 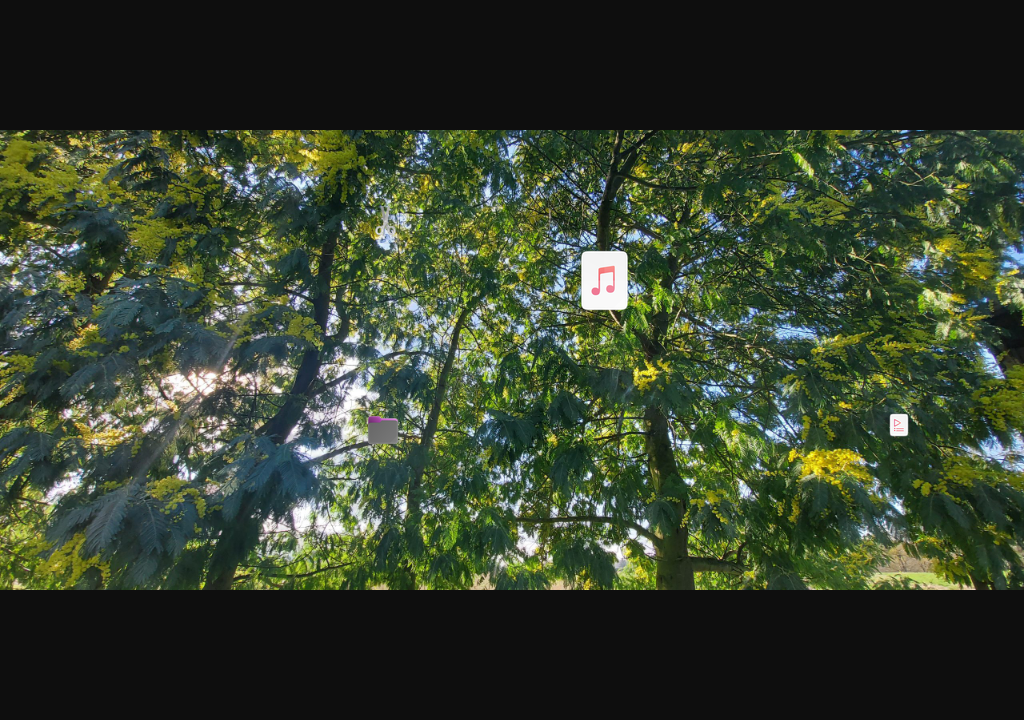 I want to click on cut selected content to clipboard, so click(x=385, y=220).